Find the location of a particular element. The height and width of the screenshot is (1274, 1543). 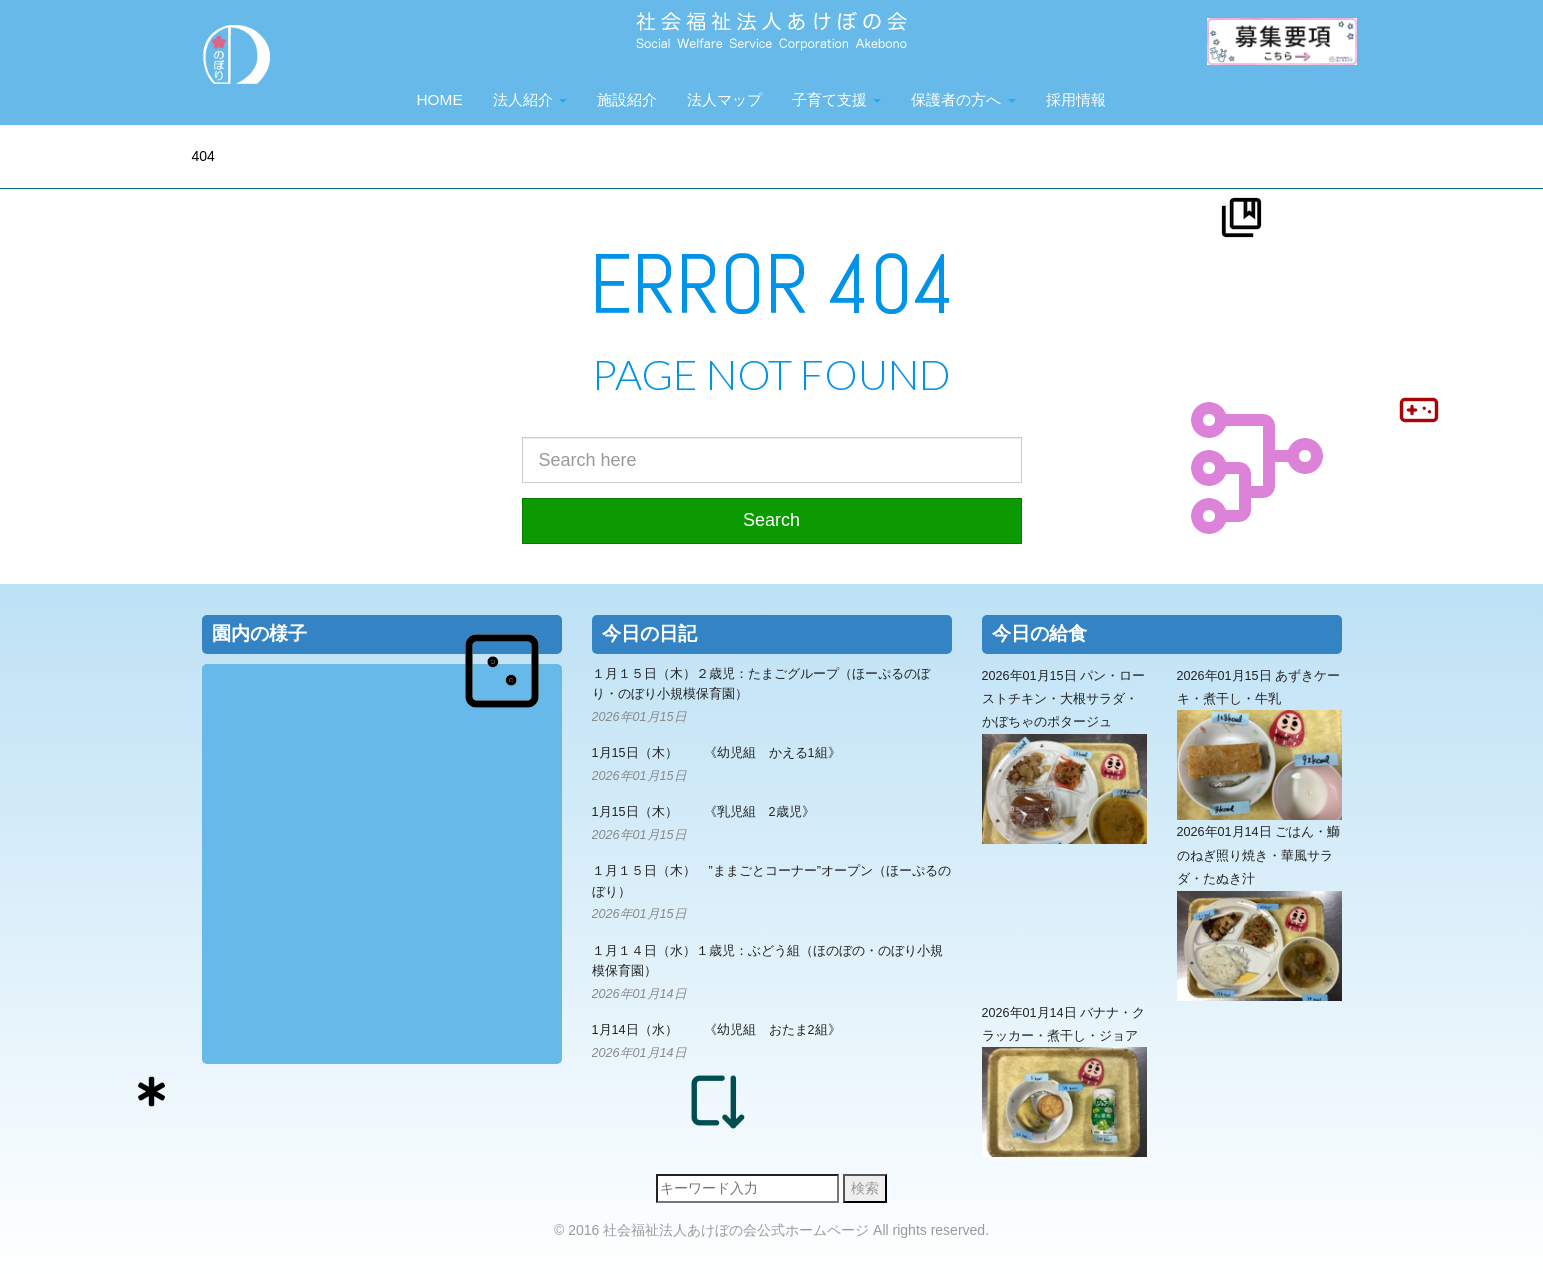

randomize or shuffle content is located at coordinates (502, 671).